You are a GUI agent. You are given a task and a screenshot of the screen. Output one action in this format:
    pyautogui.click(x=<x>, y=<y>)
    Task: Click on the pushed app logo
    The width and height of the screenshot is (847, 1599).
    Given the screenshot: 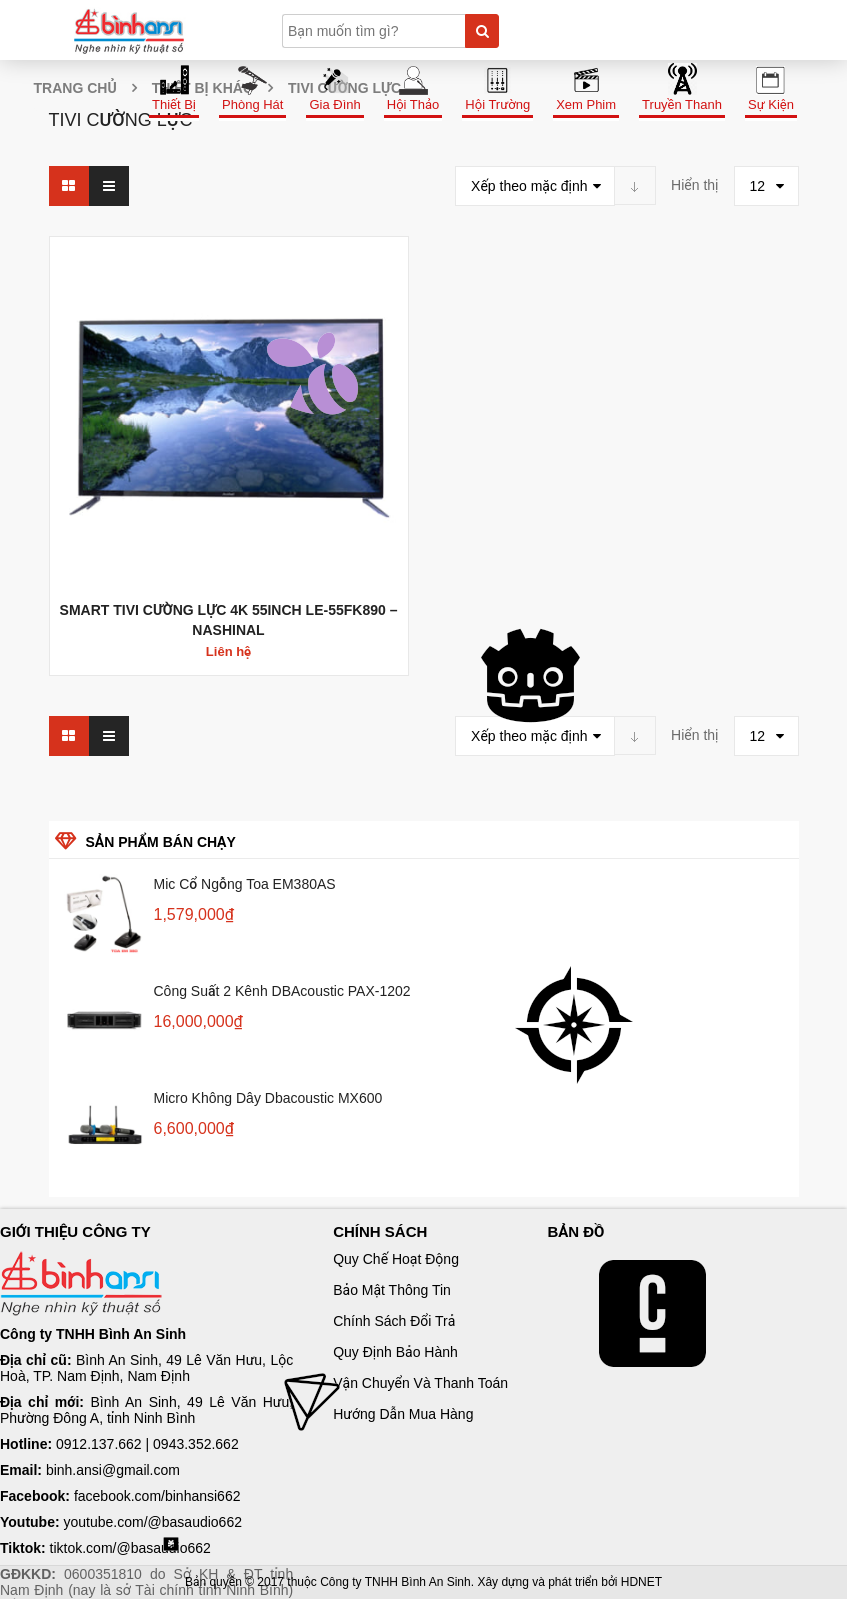 What is the action you would take?
    pyautogui.click(x=312, y=1402)
    